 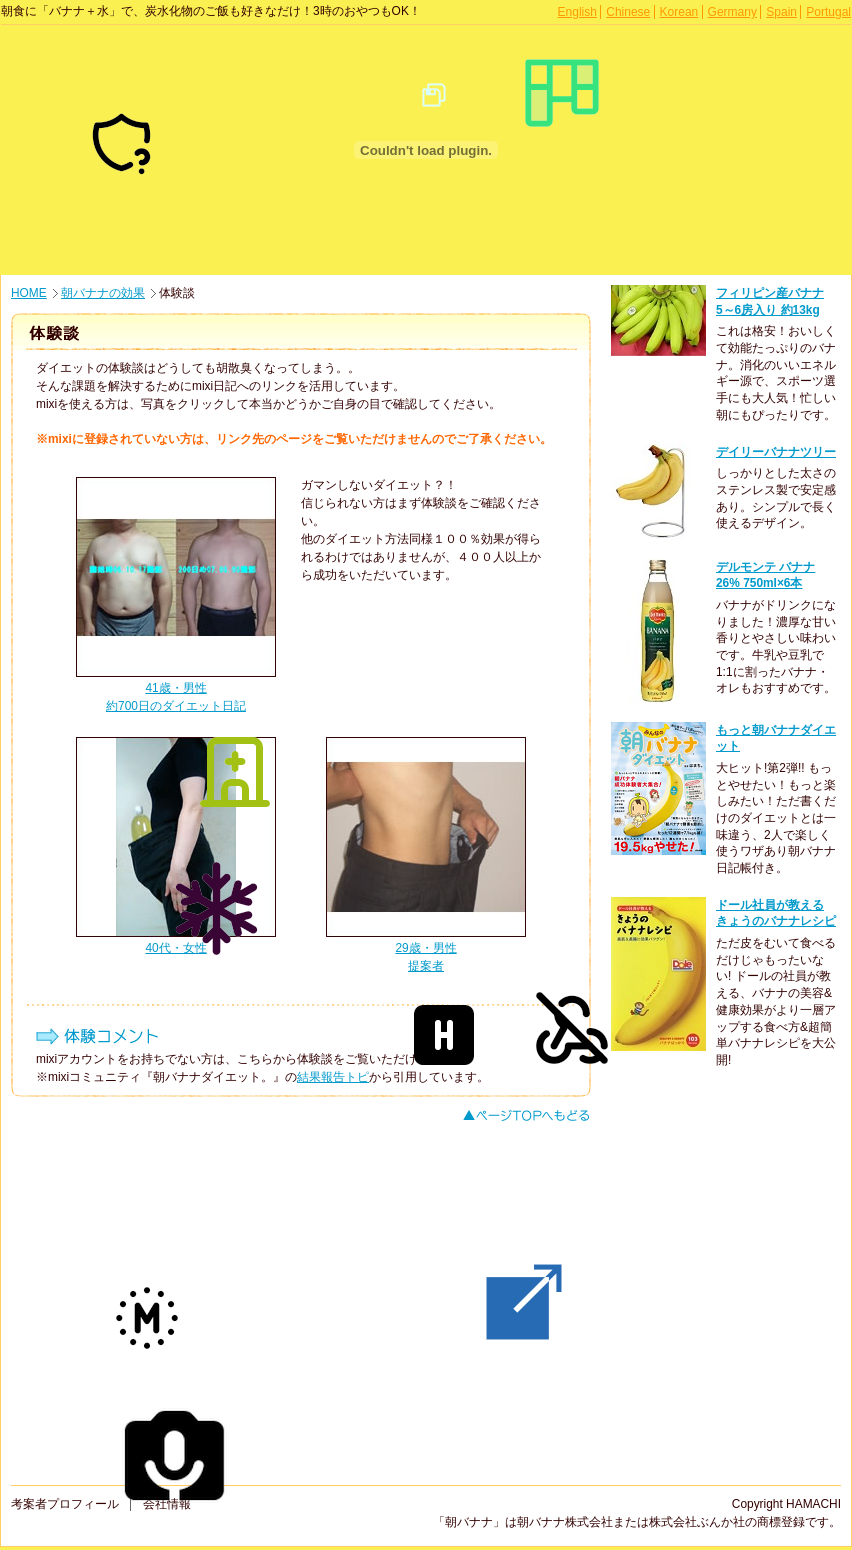 I want to click on hospital or healthcare location marker, so click(x=444, y=1035).